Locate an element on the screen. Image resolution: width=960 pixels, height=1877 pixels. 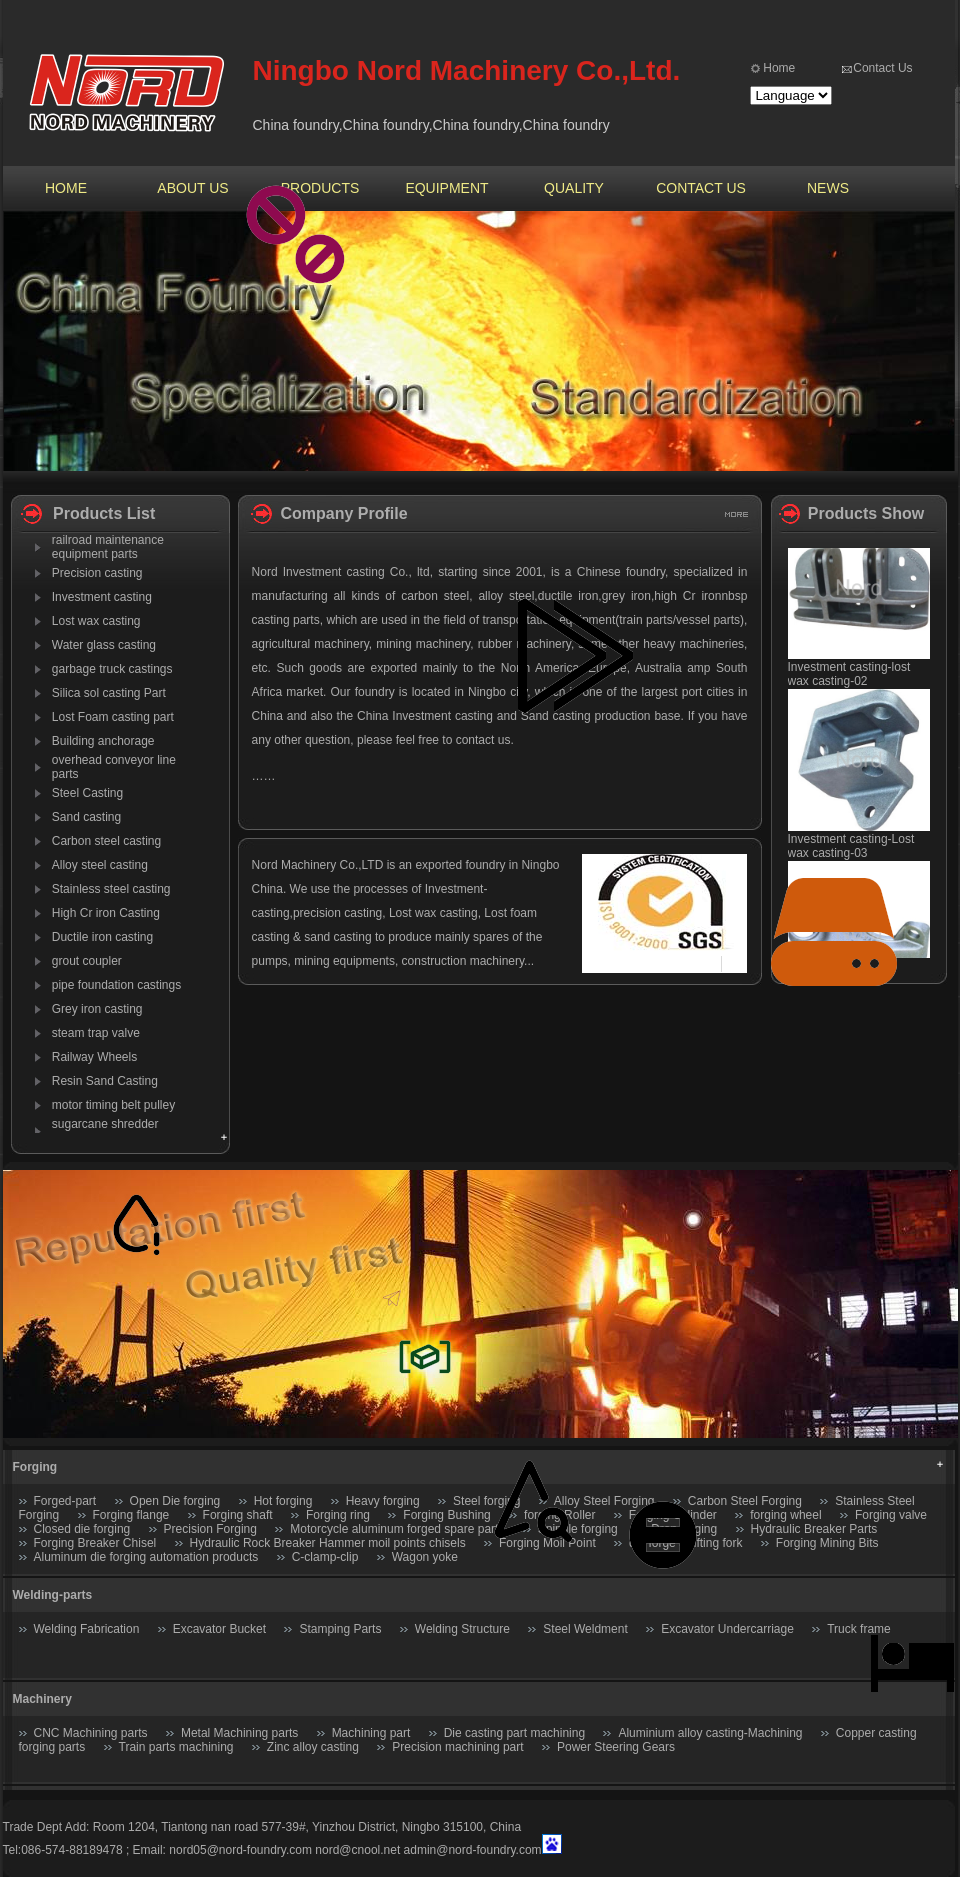
access medication tracking or reminders is located at coordinates (295, 234).